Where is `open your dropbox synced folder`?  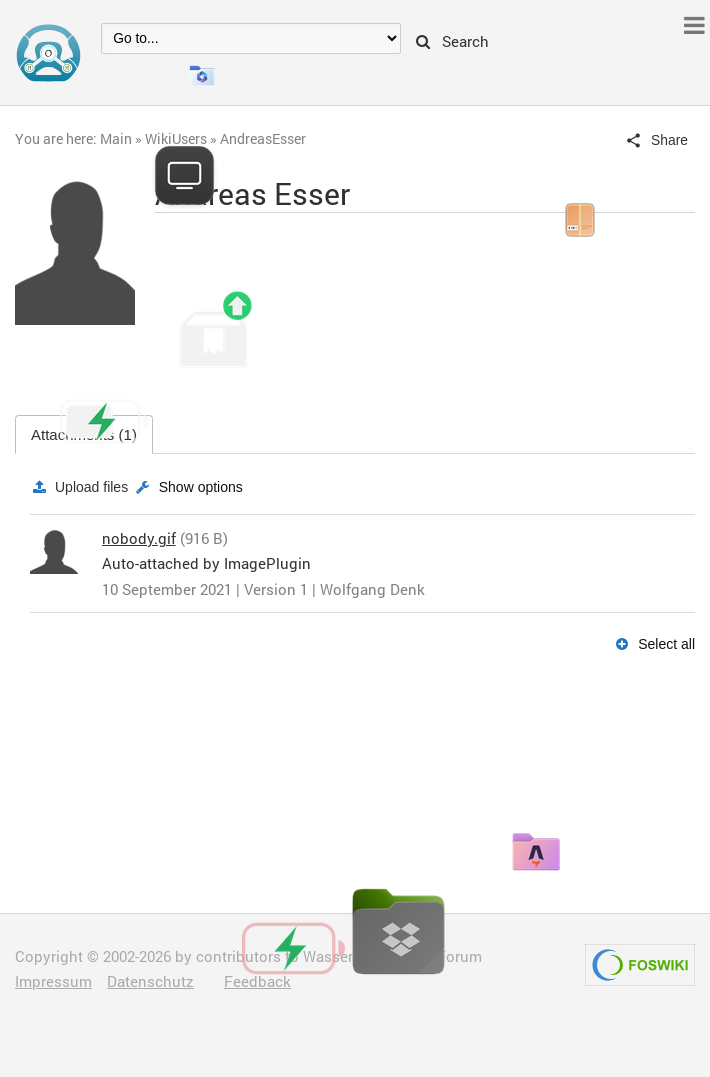 open your dropbox synced folder is located at coordinates (398, 931).